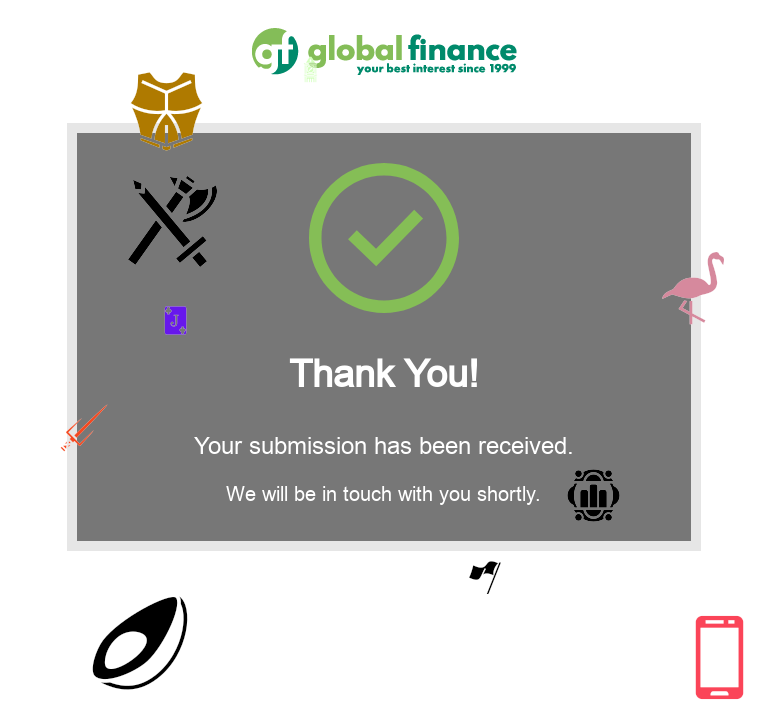 The height and width of the screenshot is (720, 768). What do you see at coordinates (693, 288) in the screenshot?
I see `decorative flamingo icon for tropical or summer-themed content` at bounding box center [693, 288].